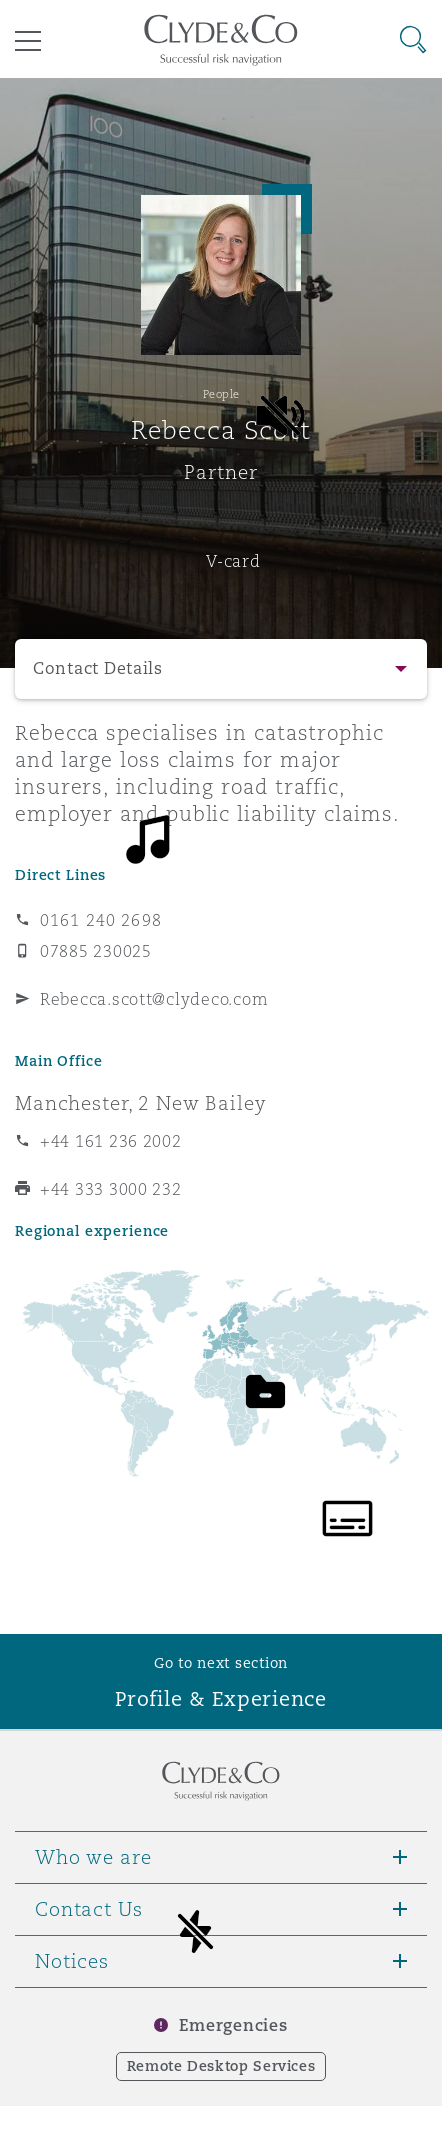 Image resolution: width=442 pixels, height=2133 pixels. Describe the element at coordinates (265, 1391) in the screenshot. I see `remove a folder from your files` at that location.